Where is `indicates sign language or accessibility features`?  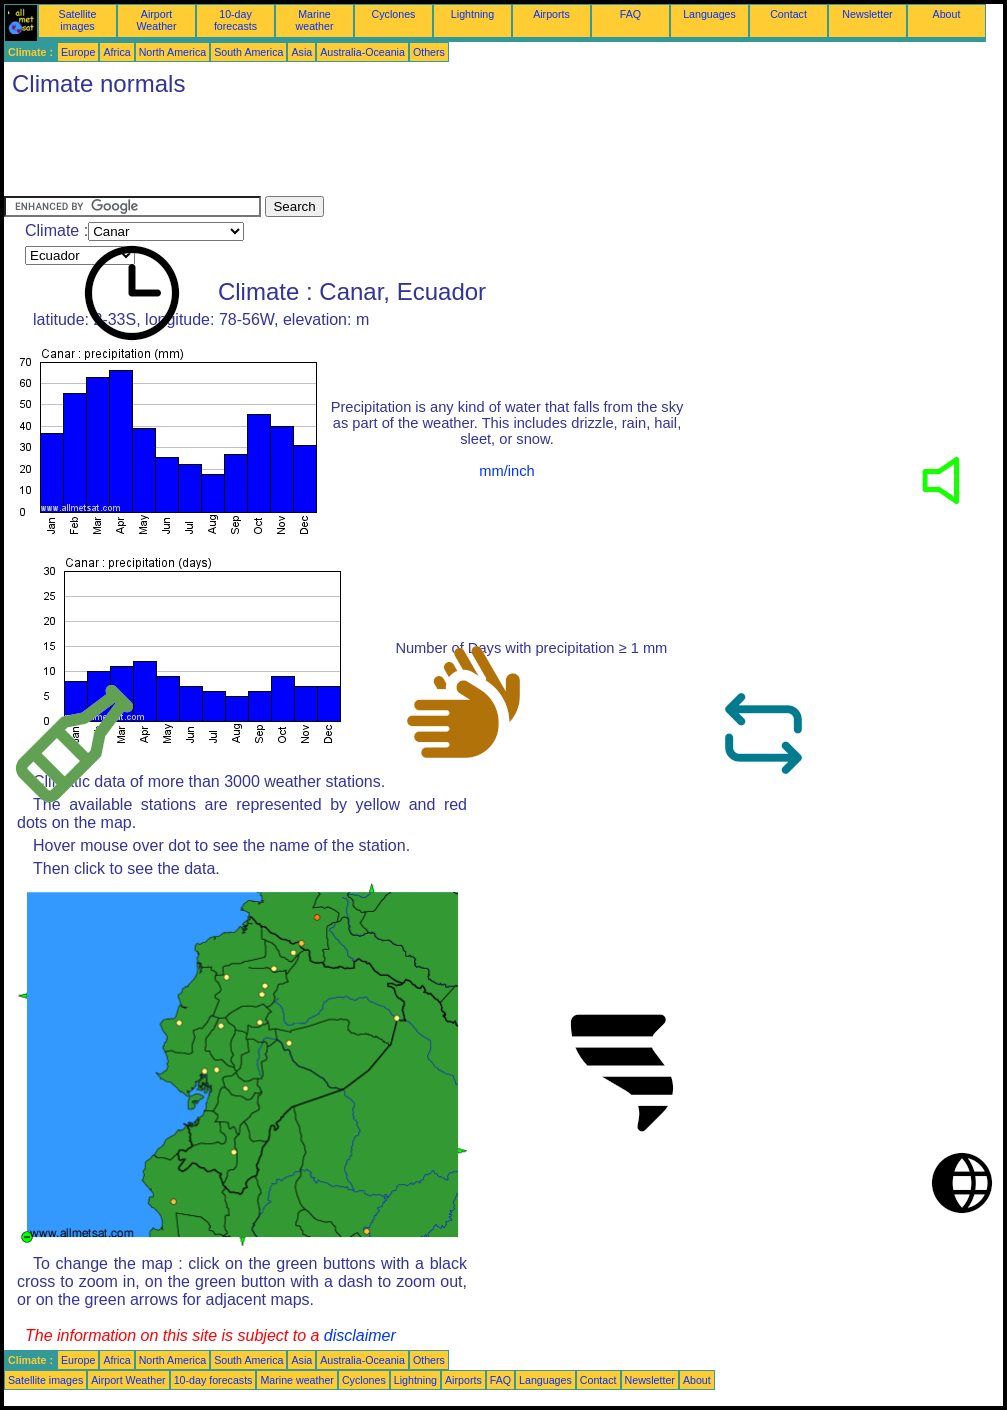 indicates sign language or accessibility features is located at coordinates (463, 701).